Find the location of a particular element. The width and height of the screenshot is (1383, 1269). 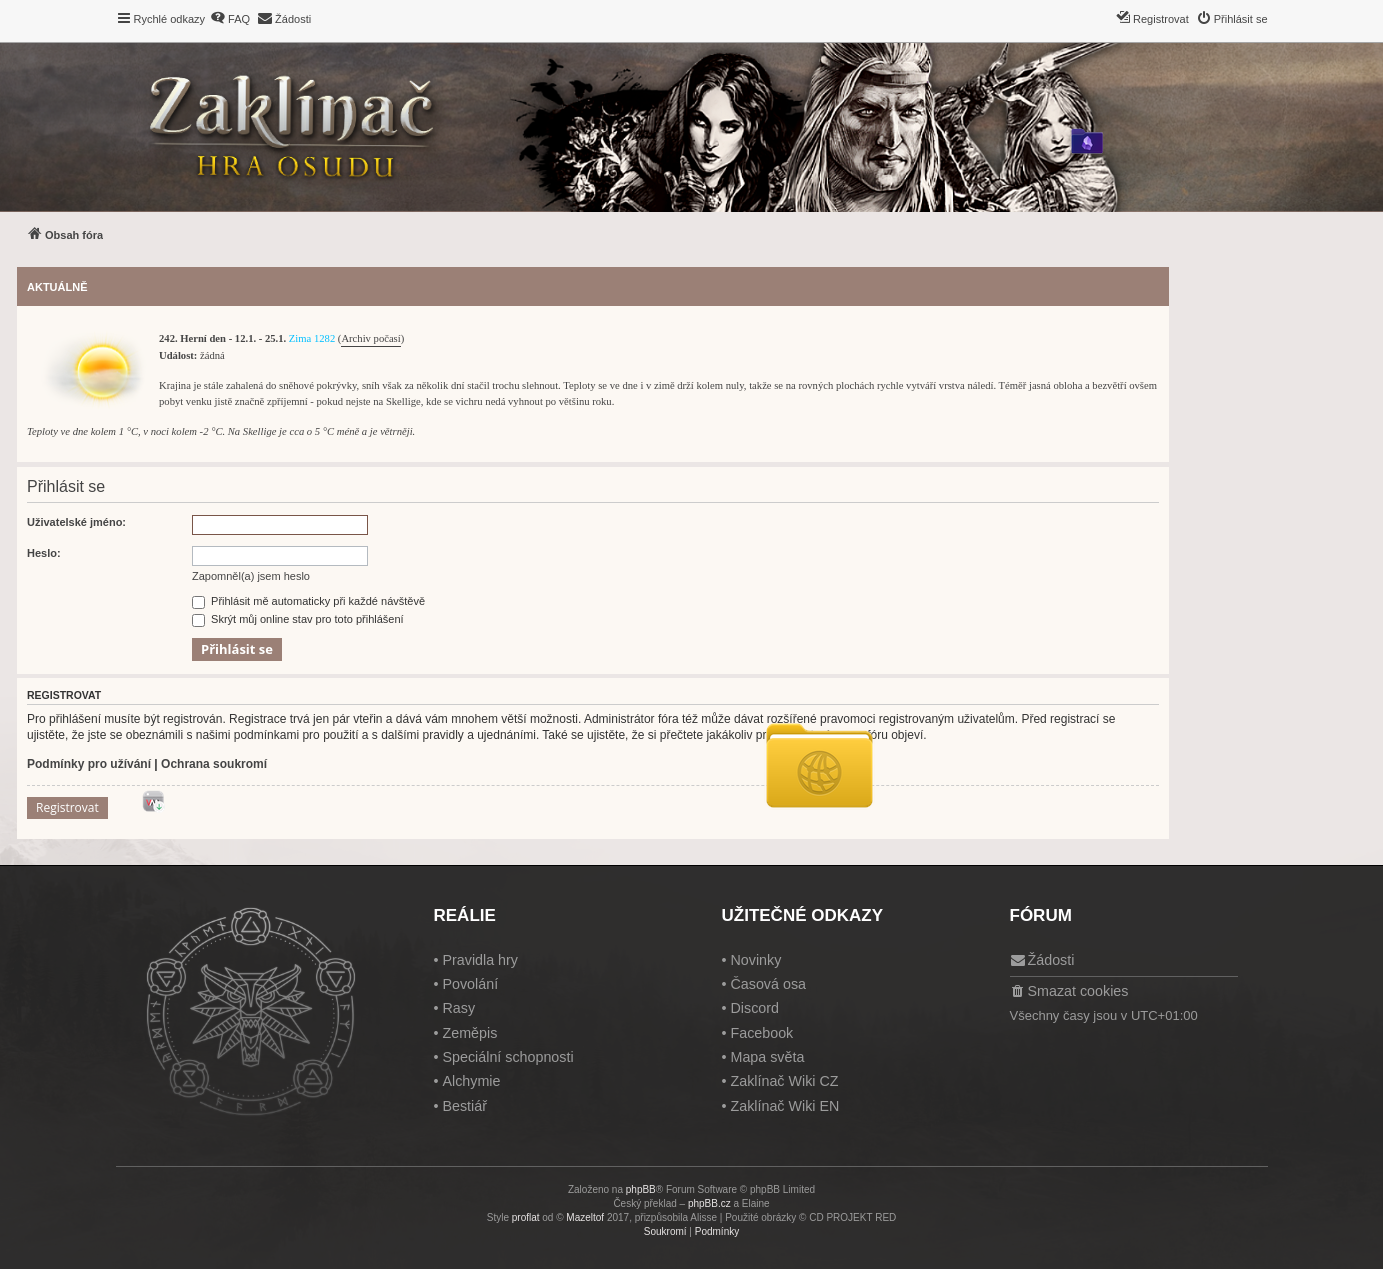

folder containing HTML or web files is located at coordinates (819, 765).